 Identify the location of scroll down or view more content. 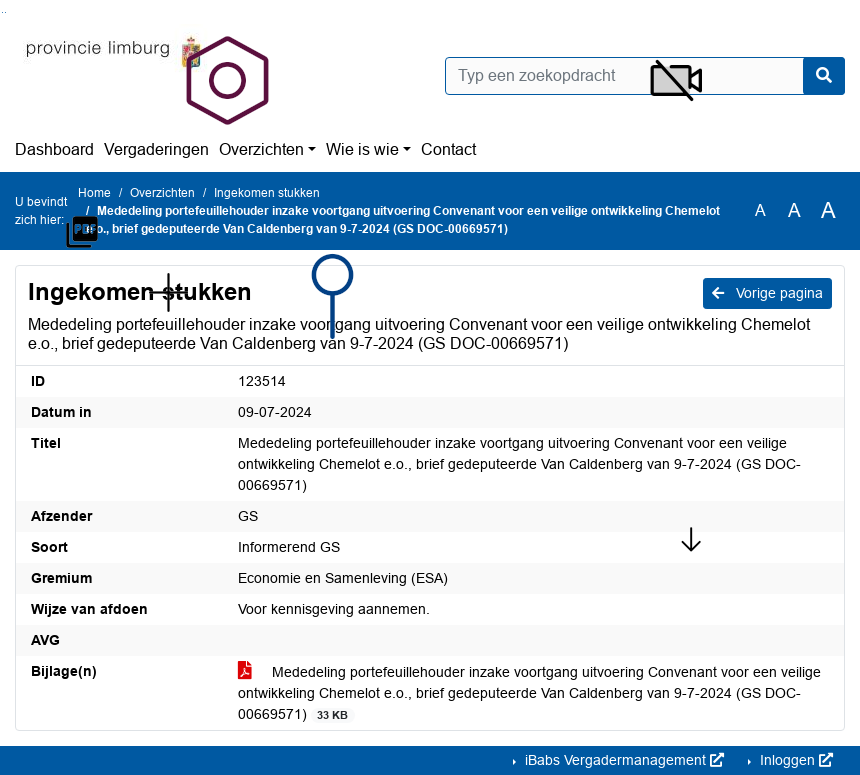
(691, 539).